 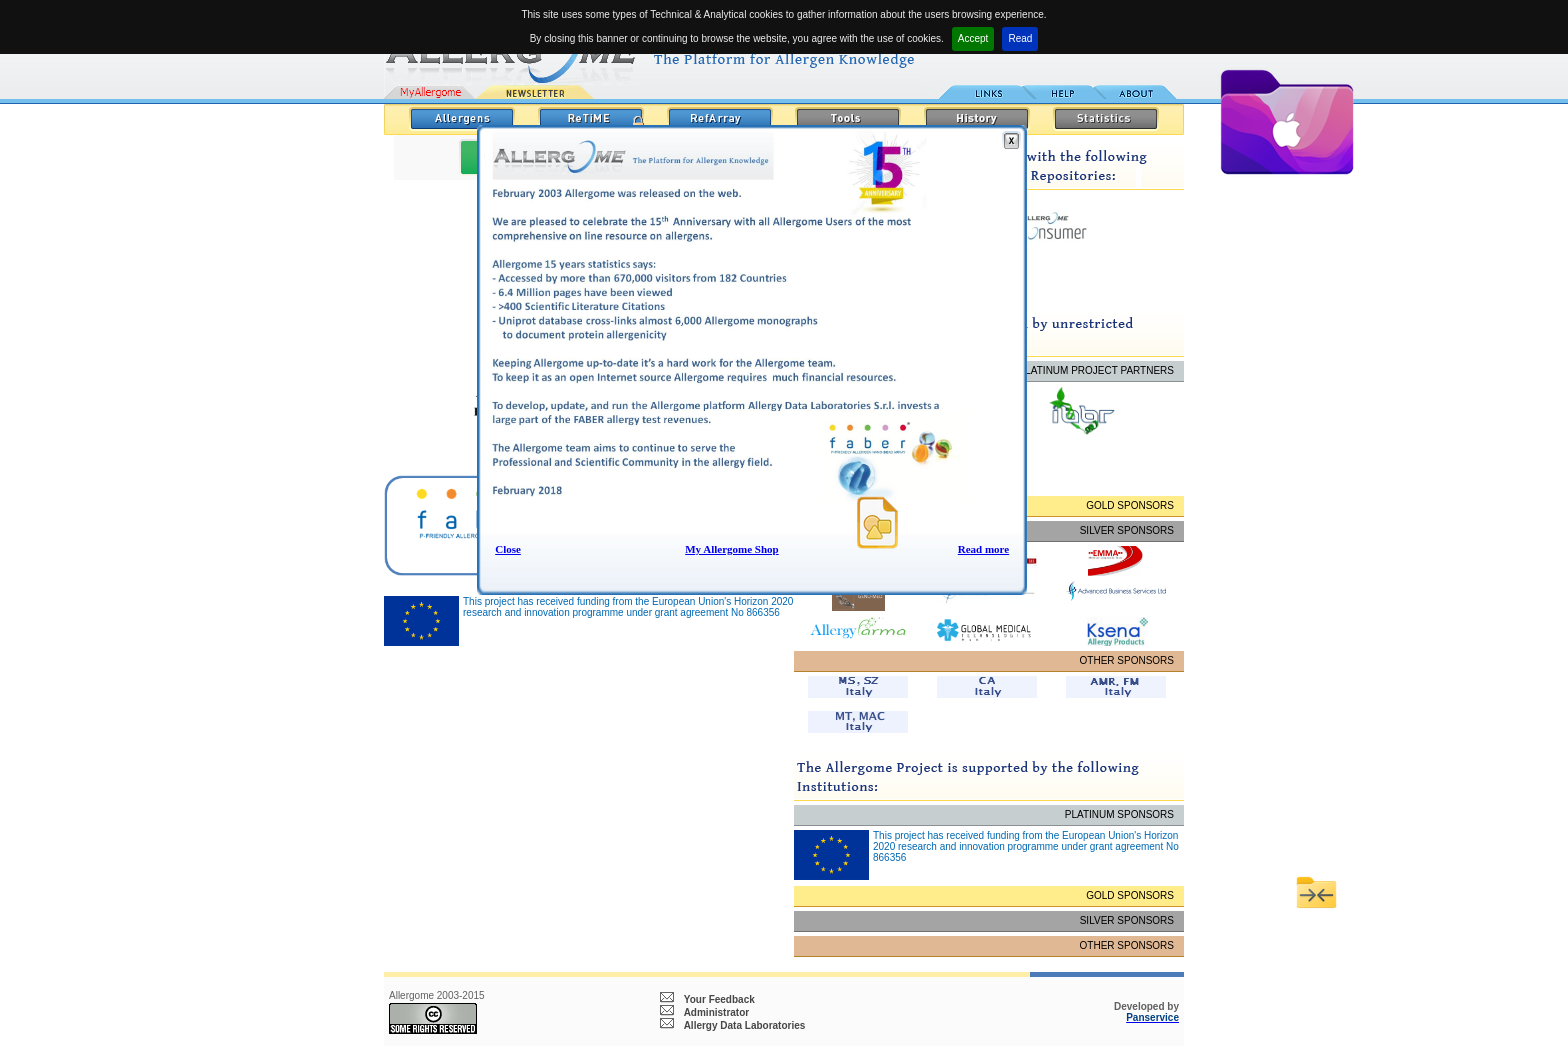 What do you see at coordinates (877, 522) in the screenshot?
I see `libreoffice draw document file` at bounding box center [877, 522].